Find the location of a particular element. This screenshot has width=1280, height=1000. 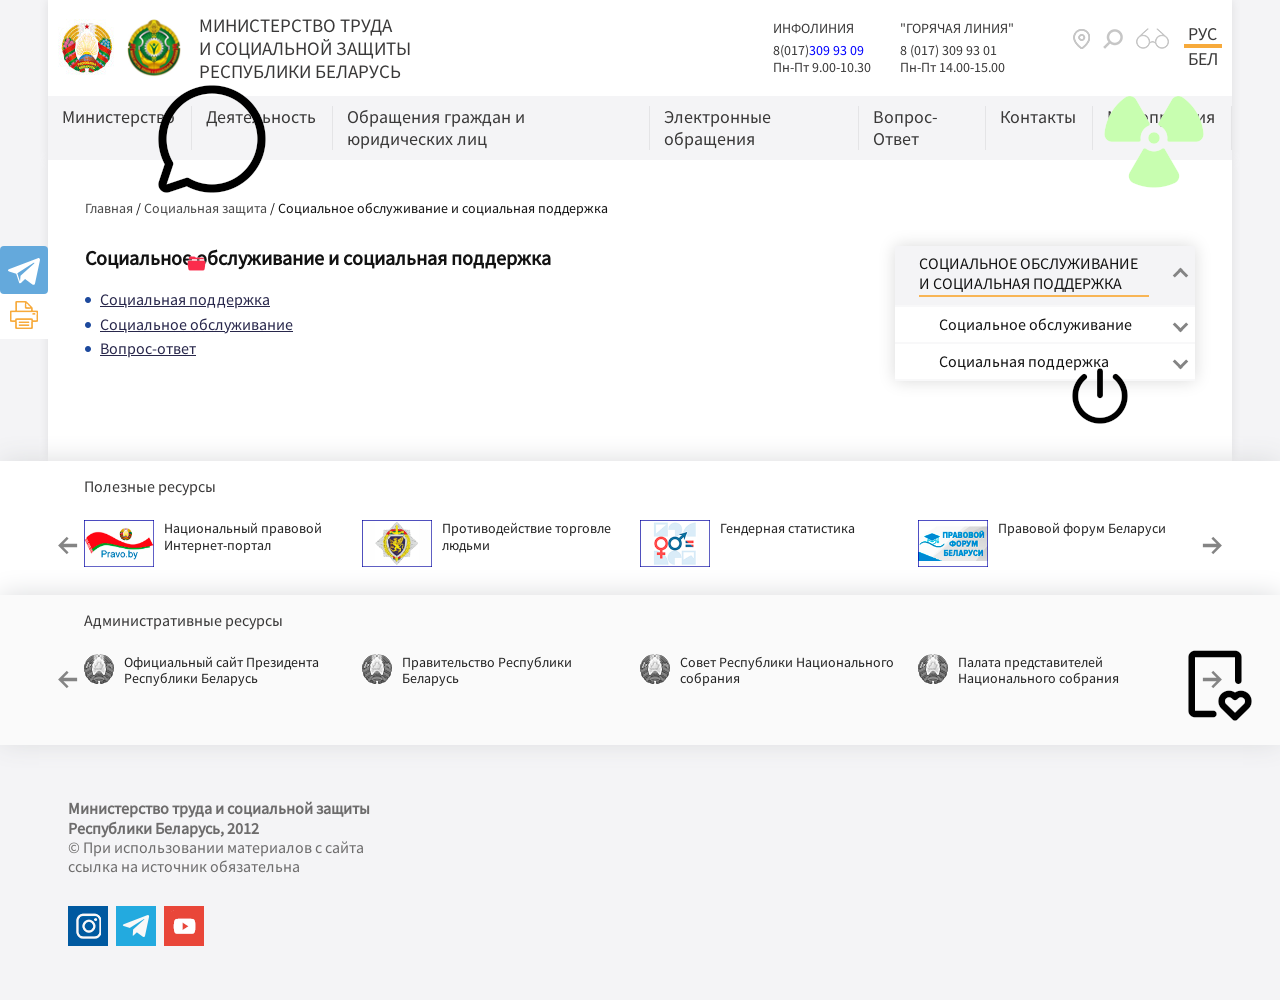

open chat or messaging is located at coordinates (212, 139).